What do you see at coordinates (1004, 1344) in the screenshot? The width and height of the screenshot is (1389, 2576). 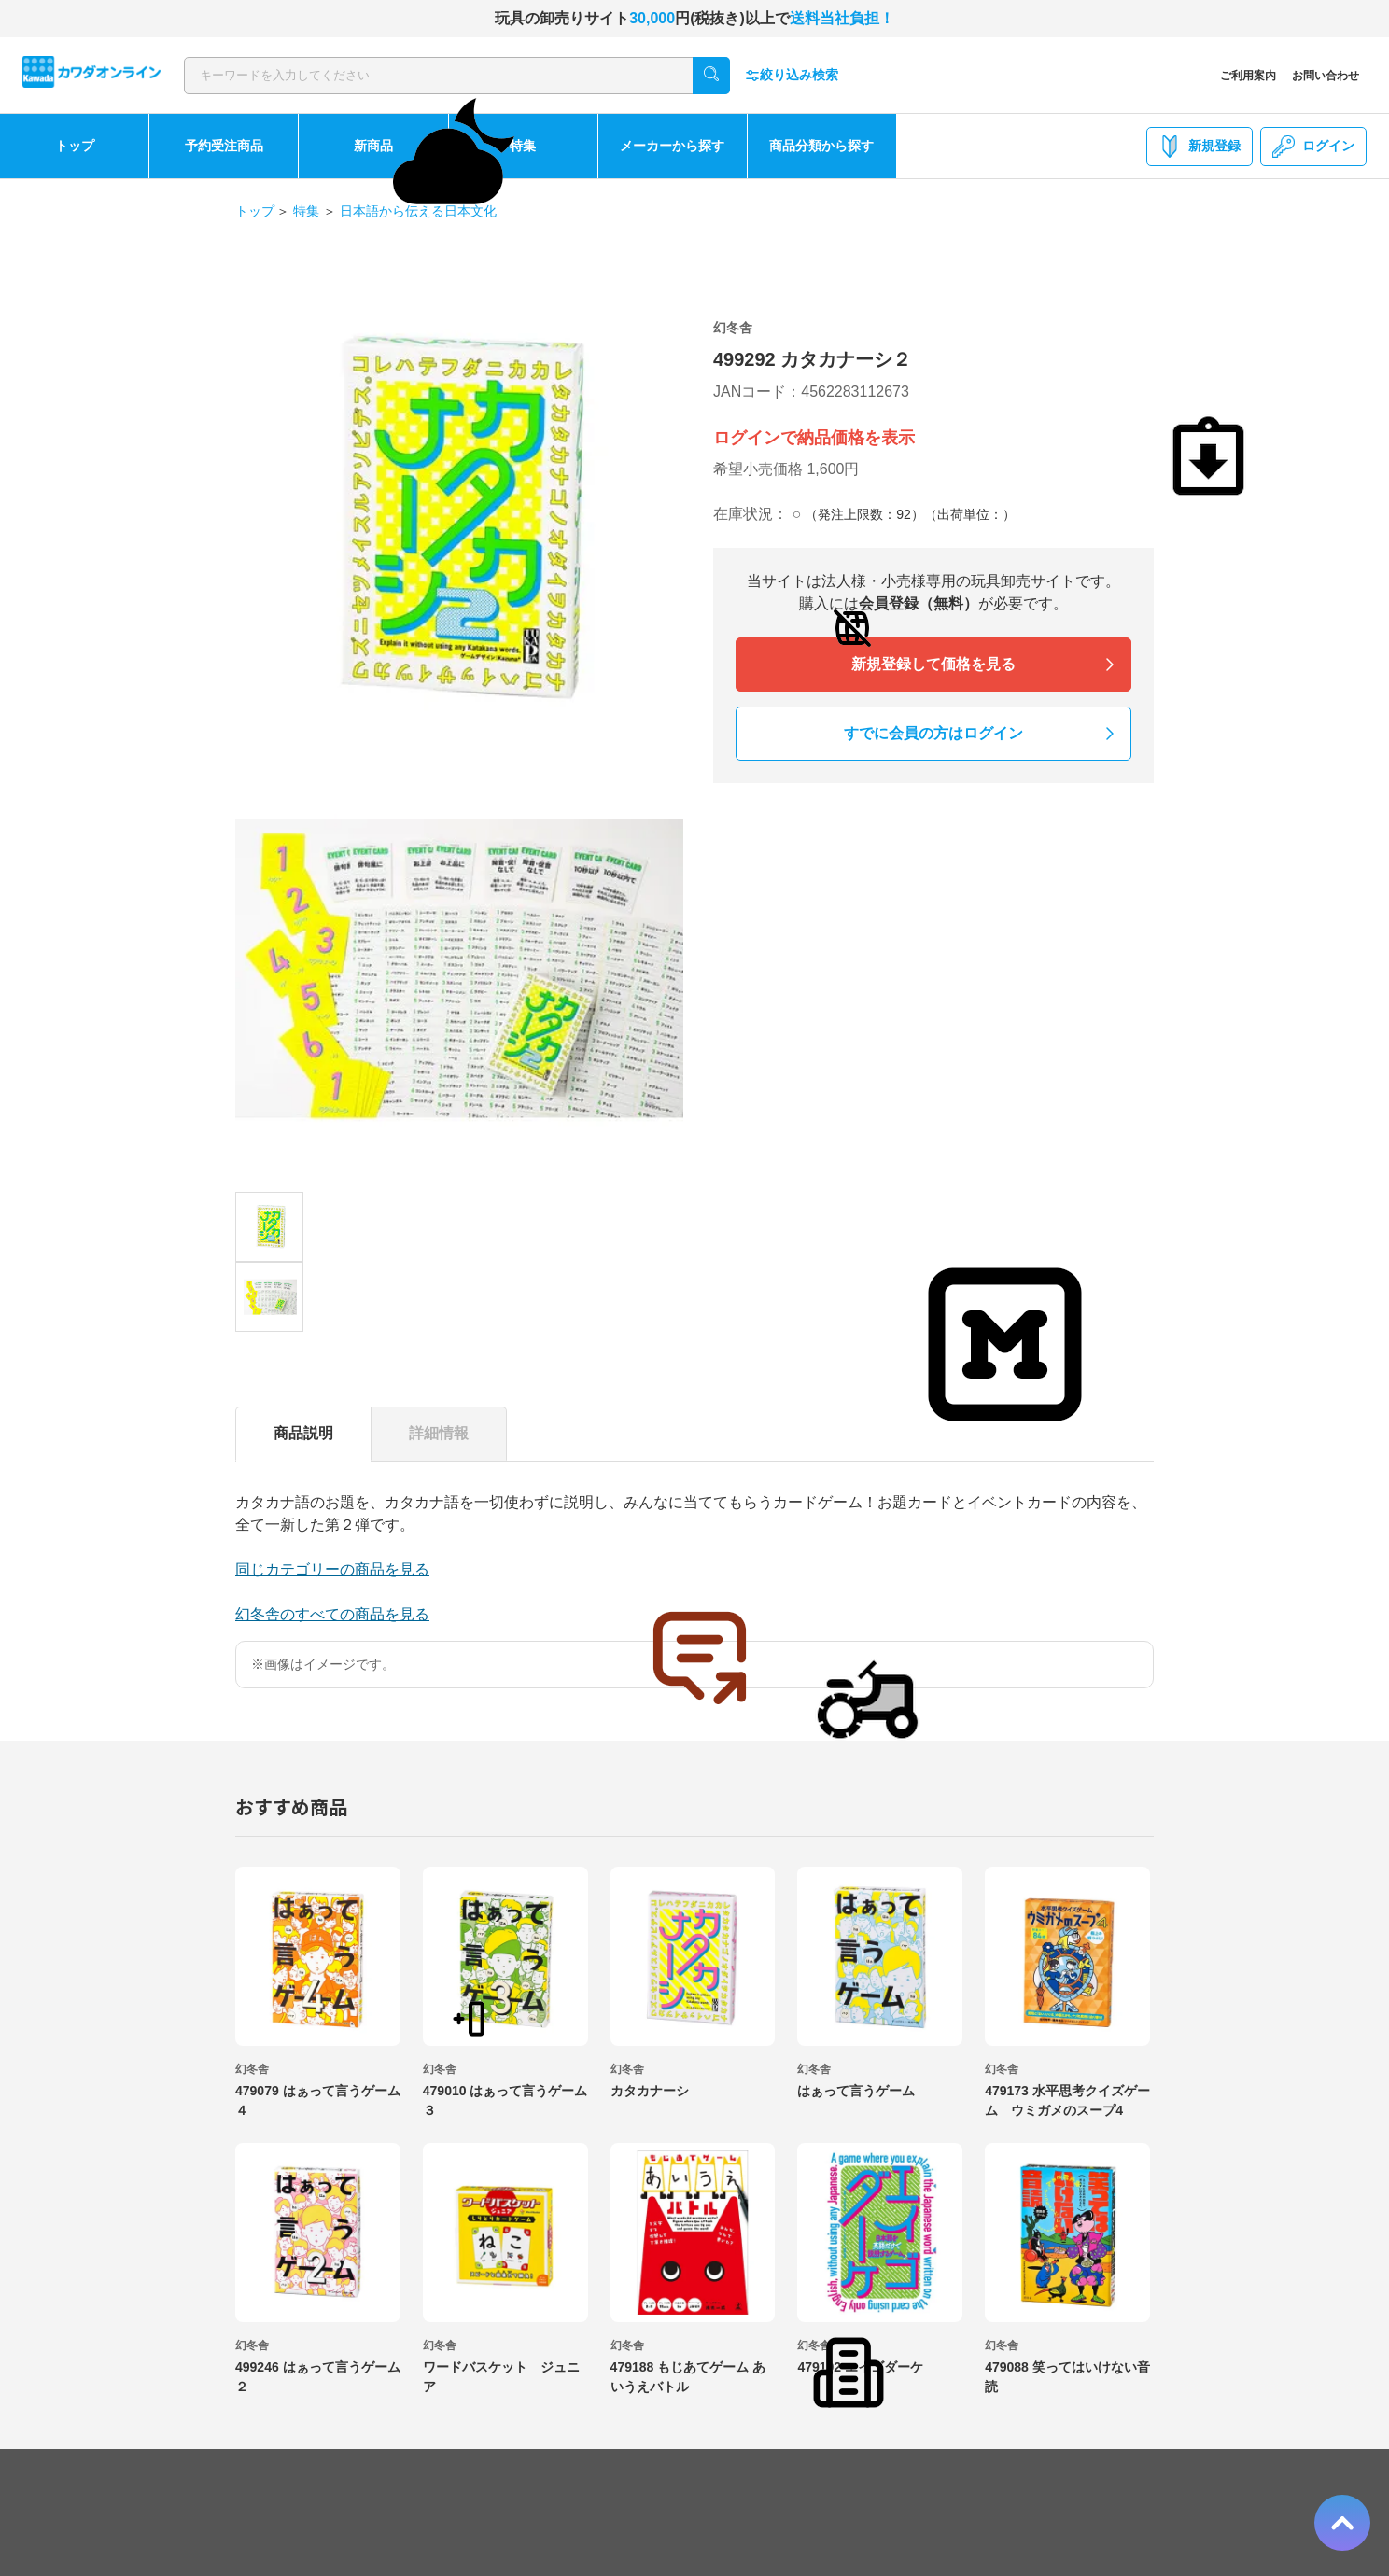 I see `open Medium app` at bounding box center [1004, 1344].